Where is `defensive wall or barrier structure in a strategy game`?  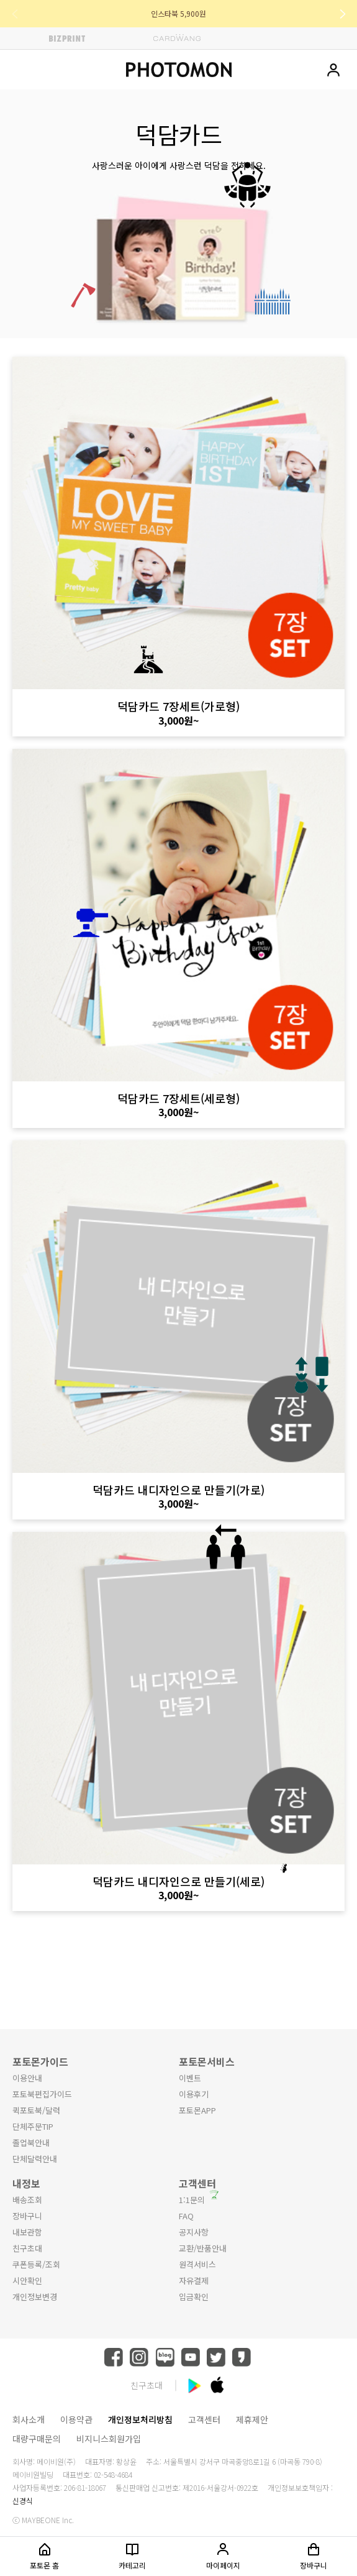 defensive wall or barrier structure in a strategy game is located at coordinates (272, 296).